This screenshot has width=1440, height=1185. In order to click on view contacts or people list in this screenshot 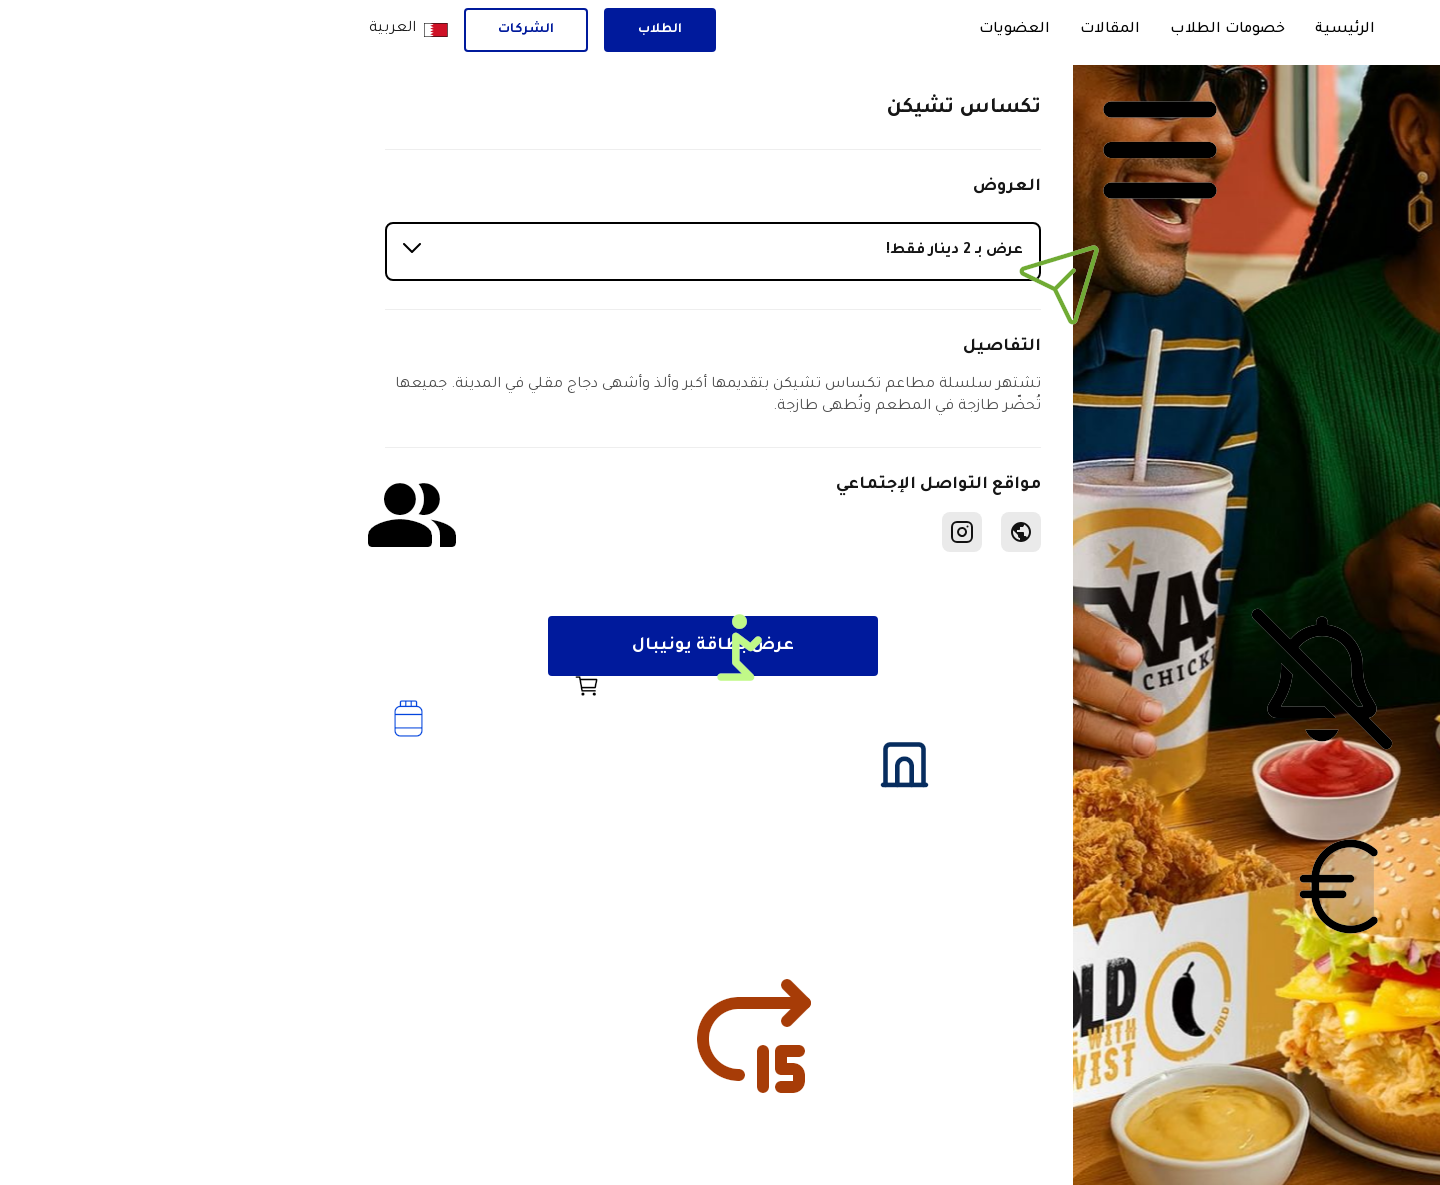, I will do `click(412, 515)`.